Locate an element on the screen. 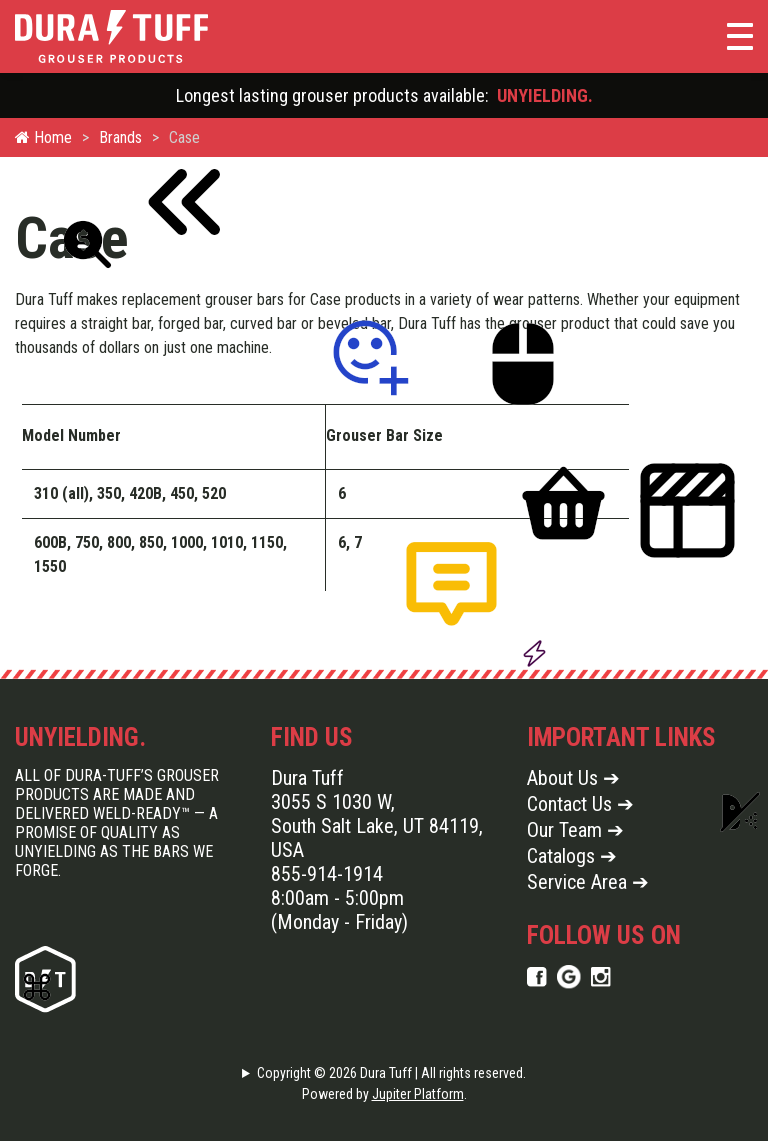 The height and width of the screenshot is (1141, 768). indicates a quick action or shortcut is located at coordinates (534, 653).